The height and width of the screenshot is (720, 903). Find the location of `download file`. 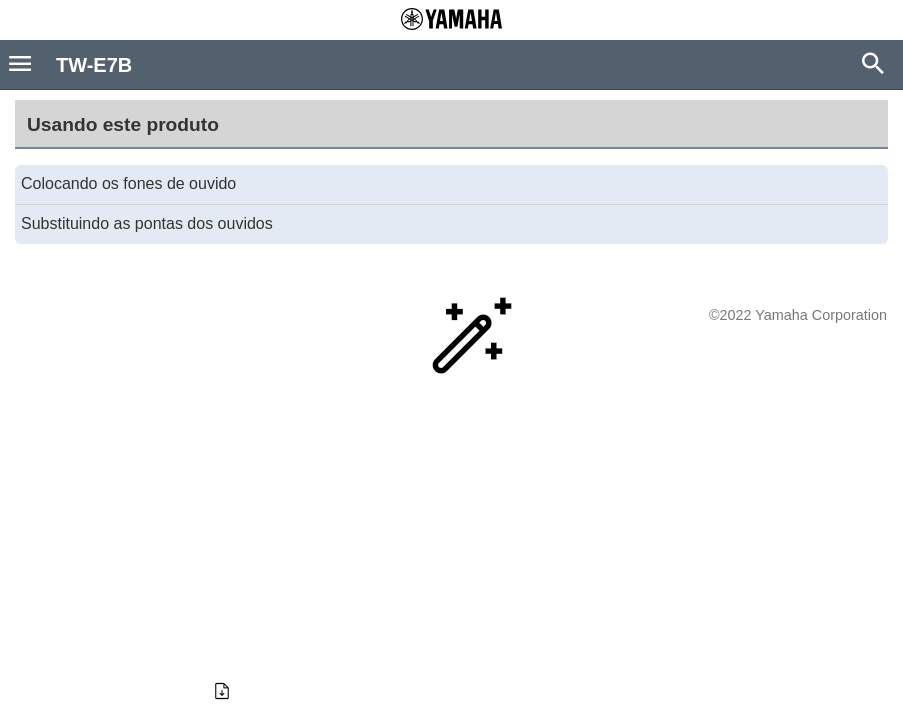

download file is located at coordinates (222, 691).